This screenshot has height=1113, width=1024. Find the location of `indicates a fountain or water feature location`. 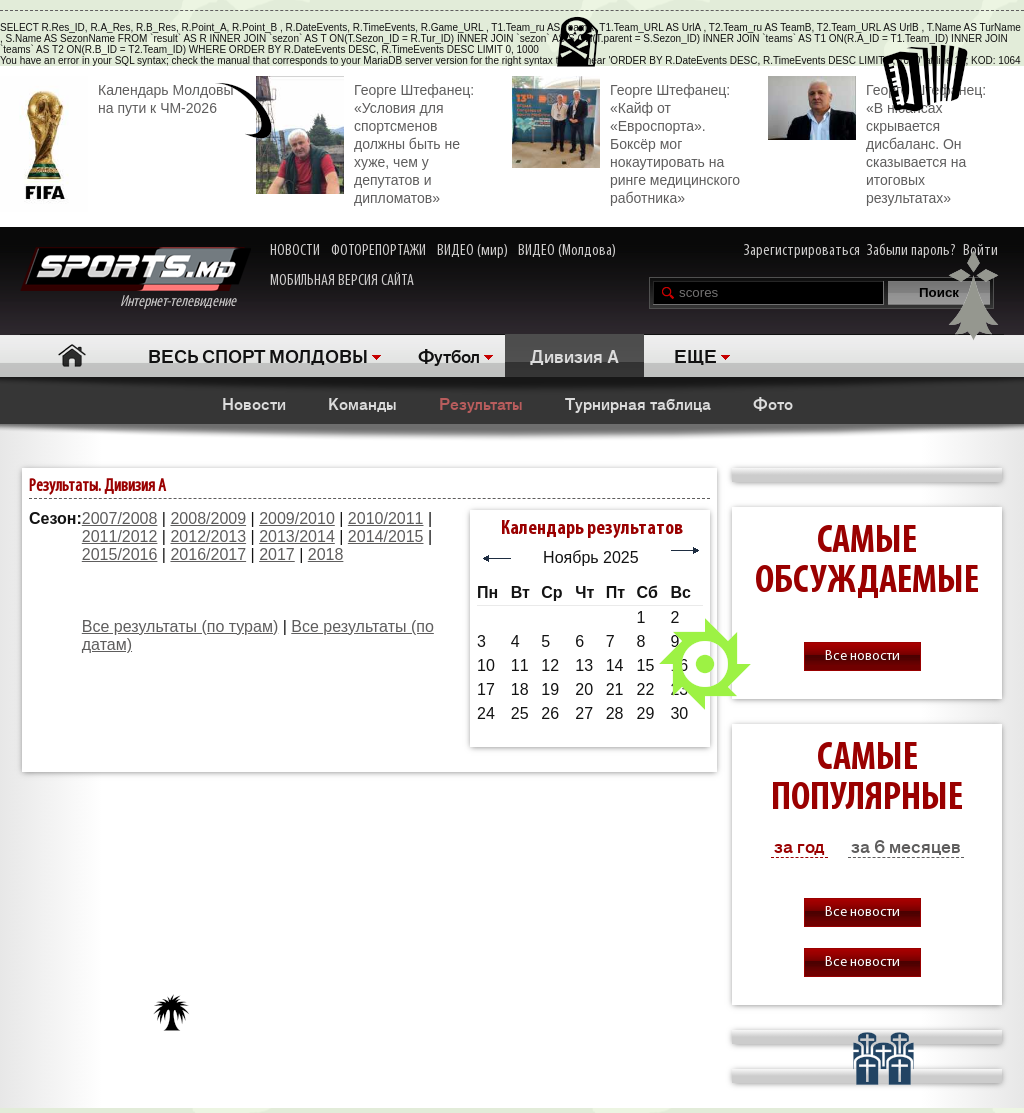

indicates a fountain or water feature location is located at coordinates (171, 1012).